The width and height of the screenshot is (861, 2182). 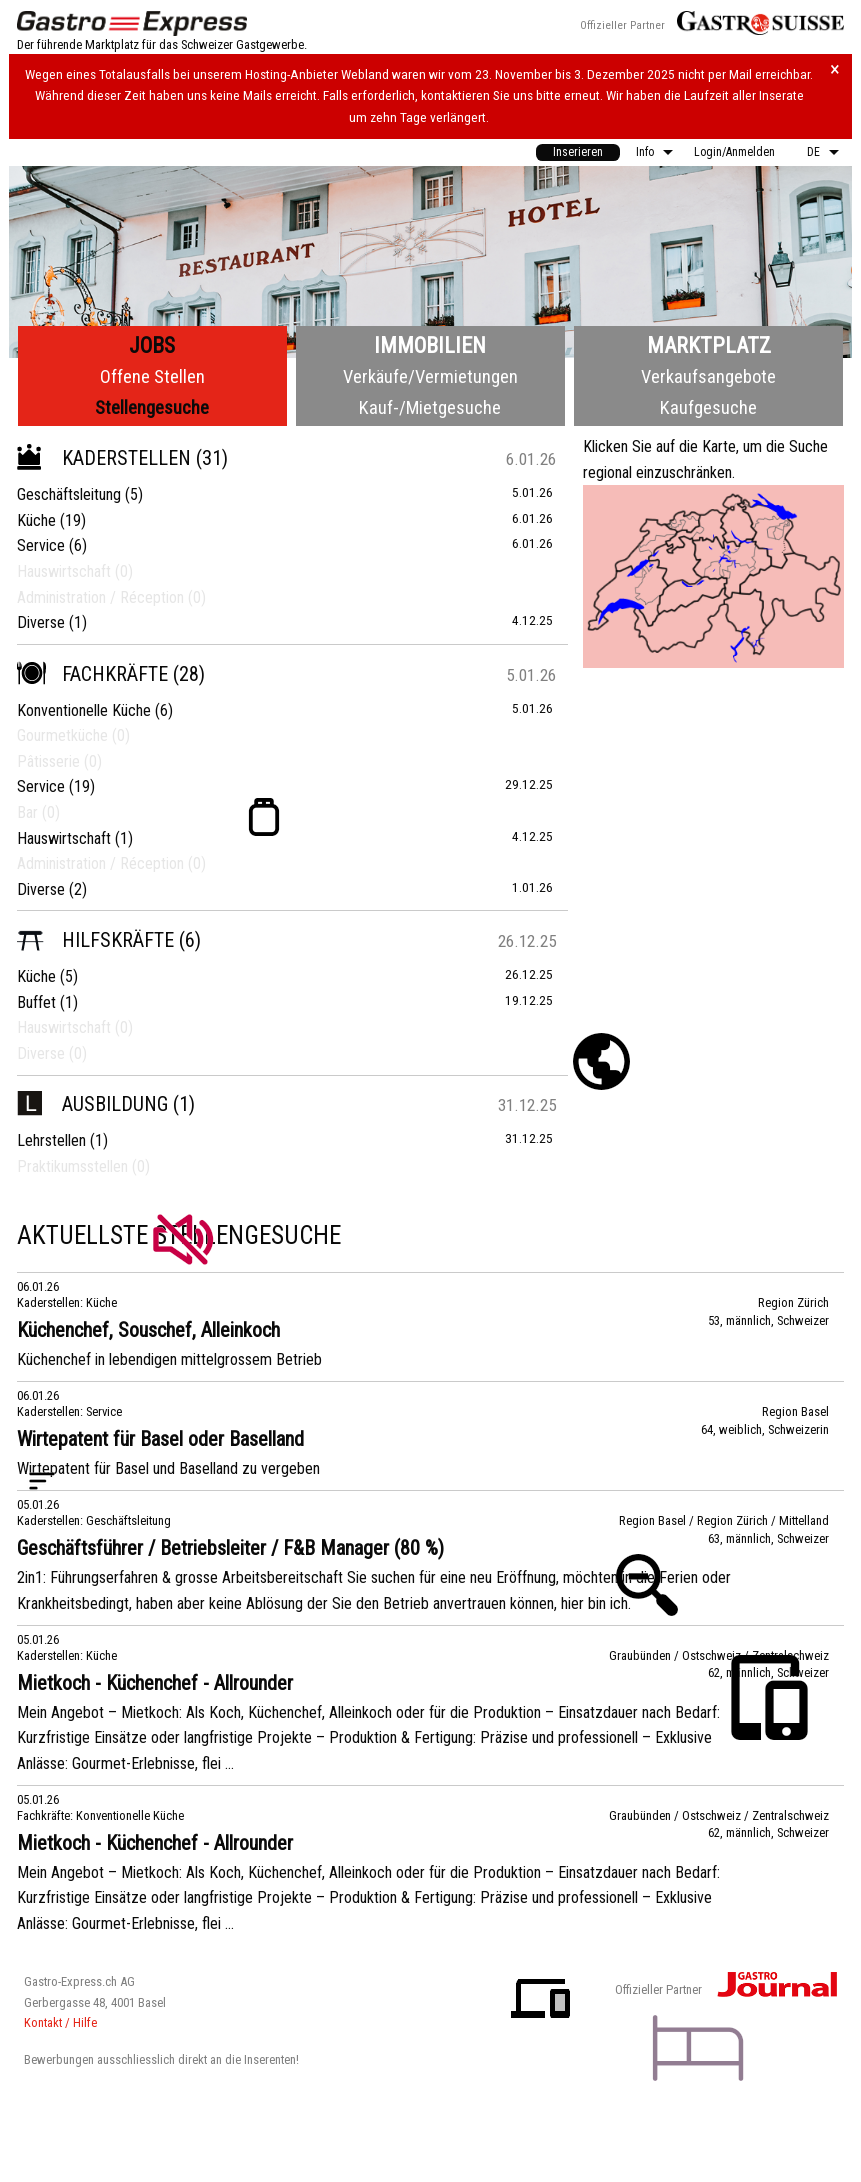 I want to click on sort items in a list, so click(x=42, y=1481).